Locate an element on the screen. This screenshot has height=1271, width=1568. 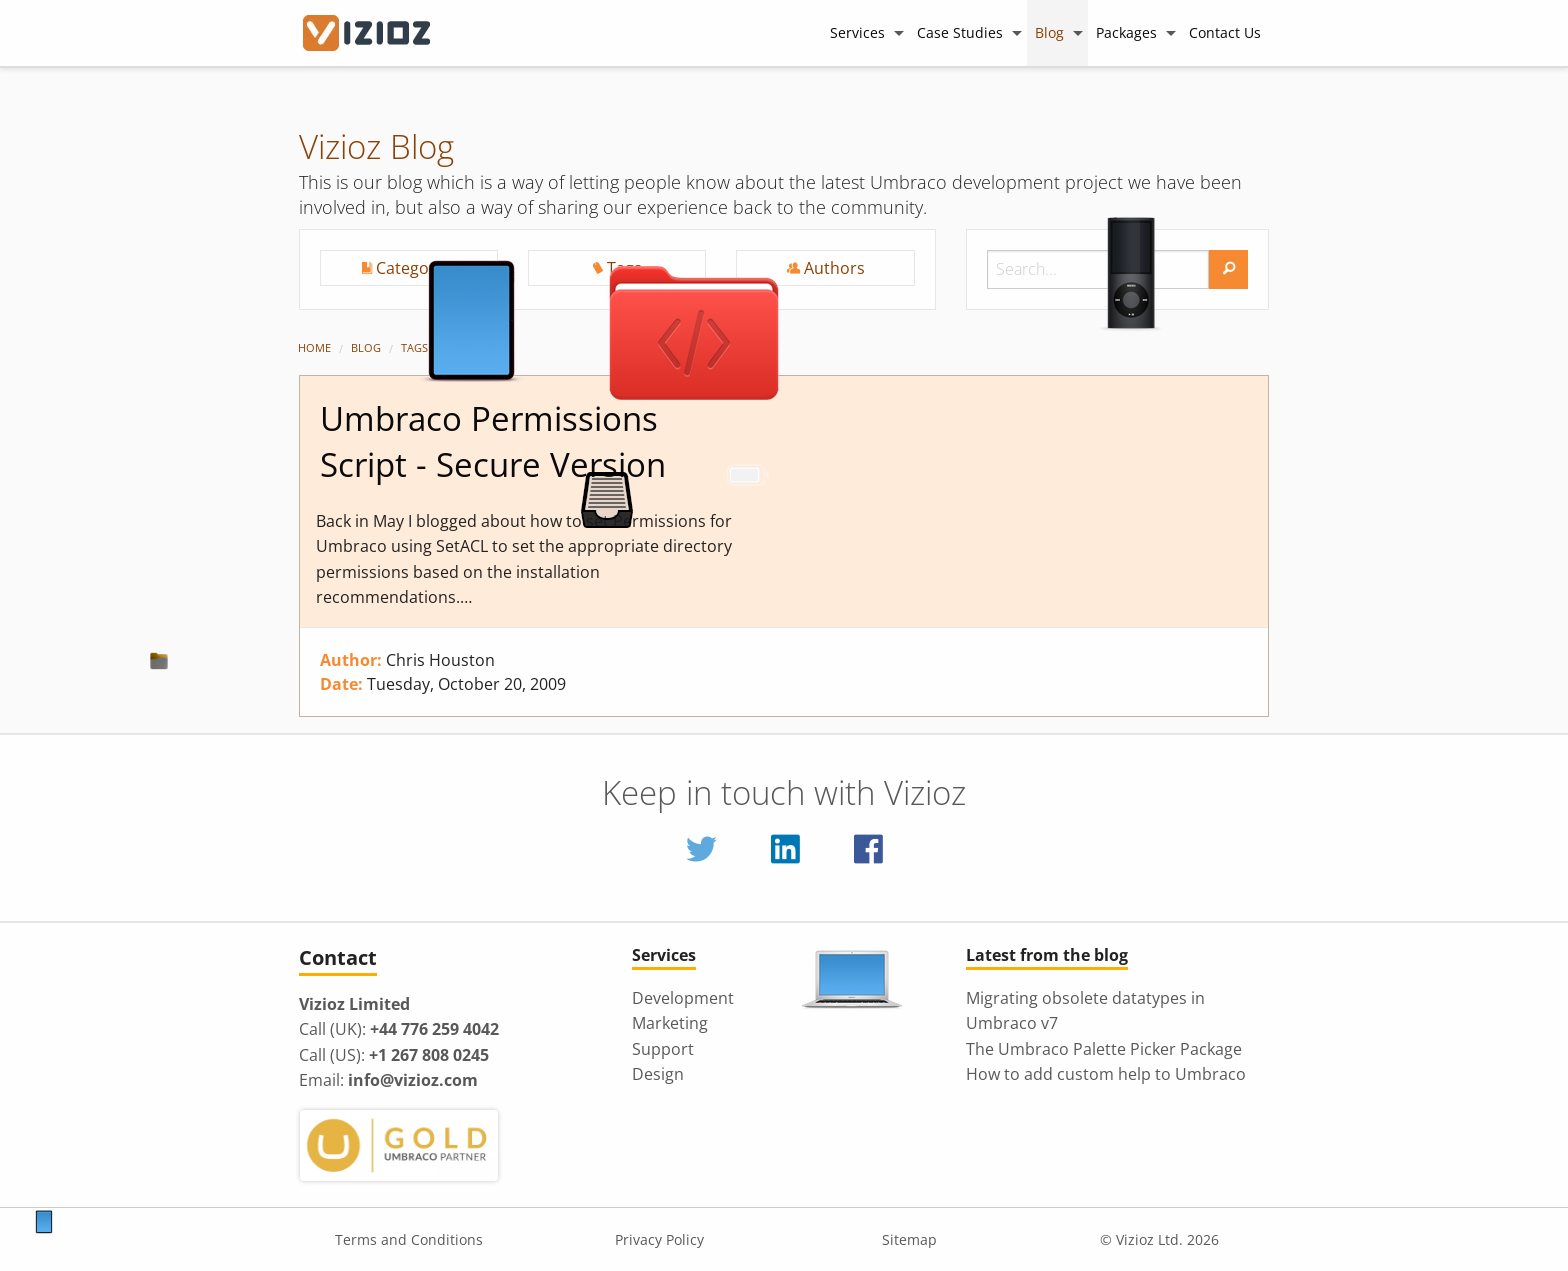
connected iPad device is located at coordinates (471, 321).